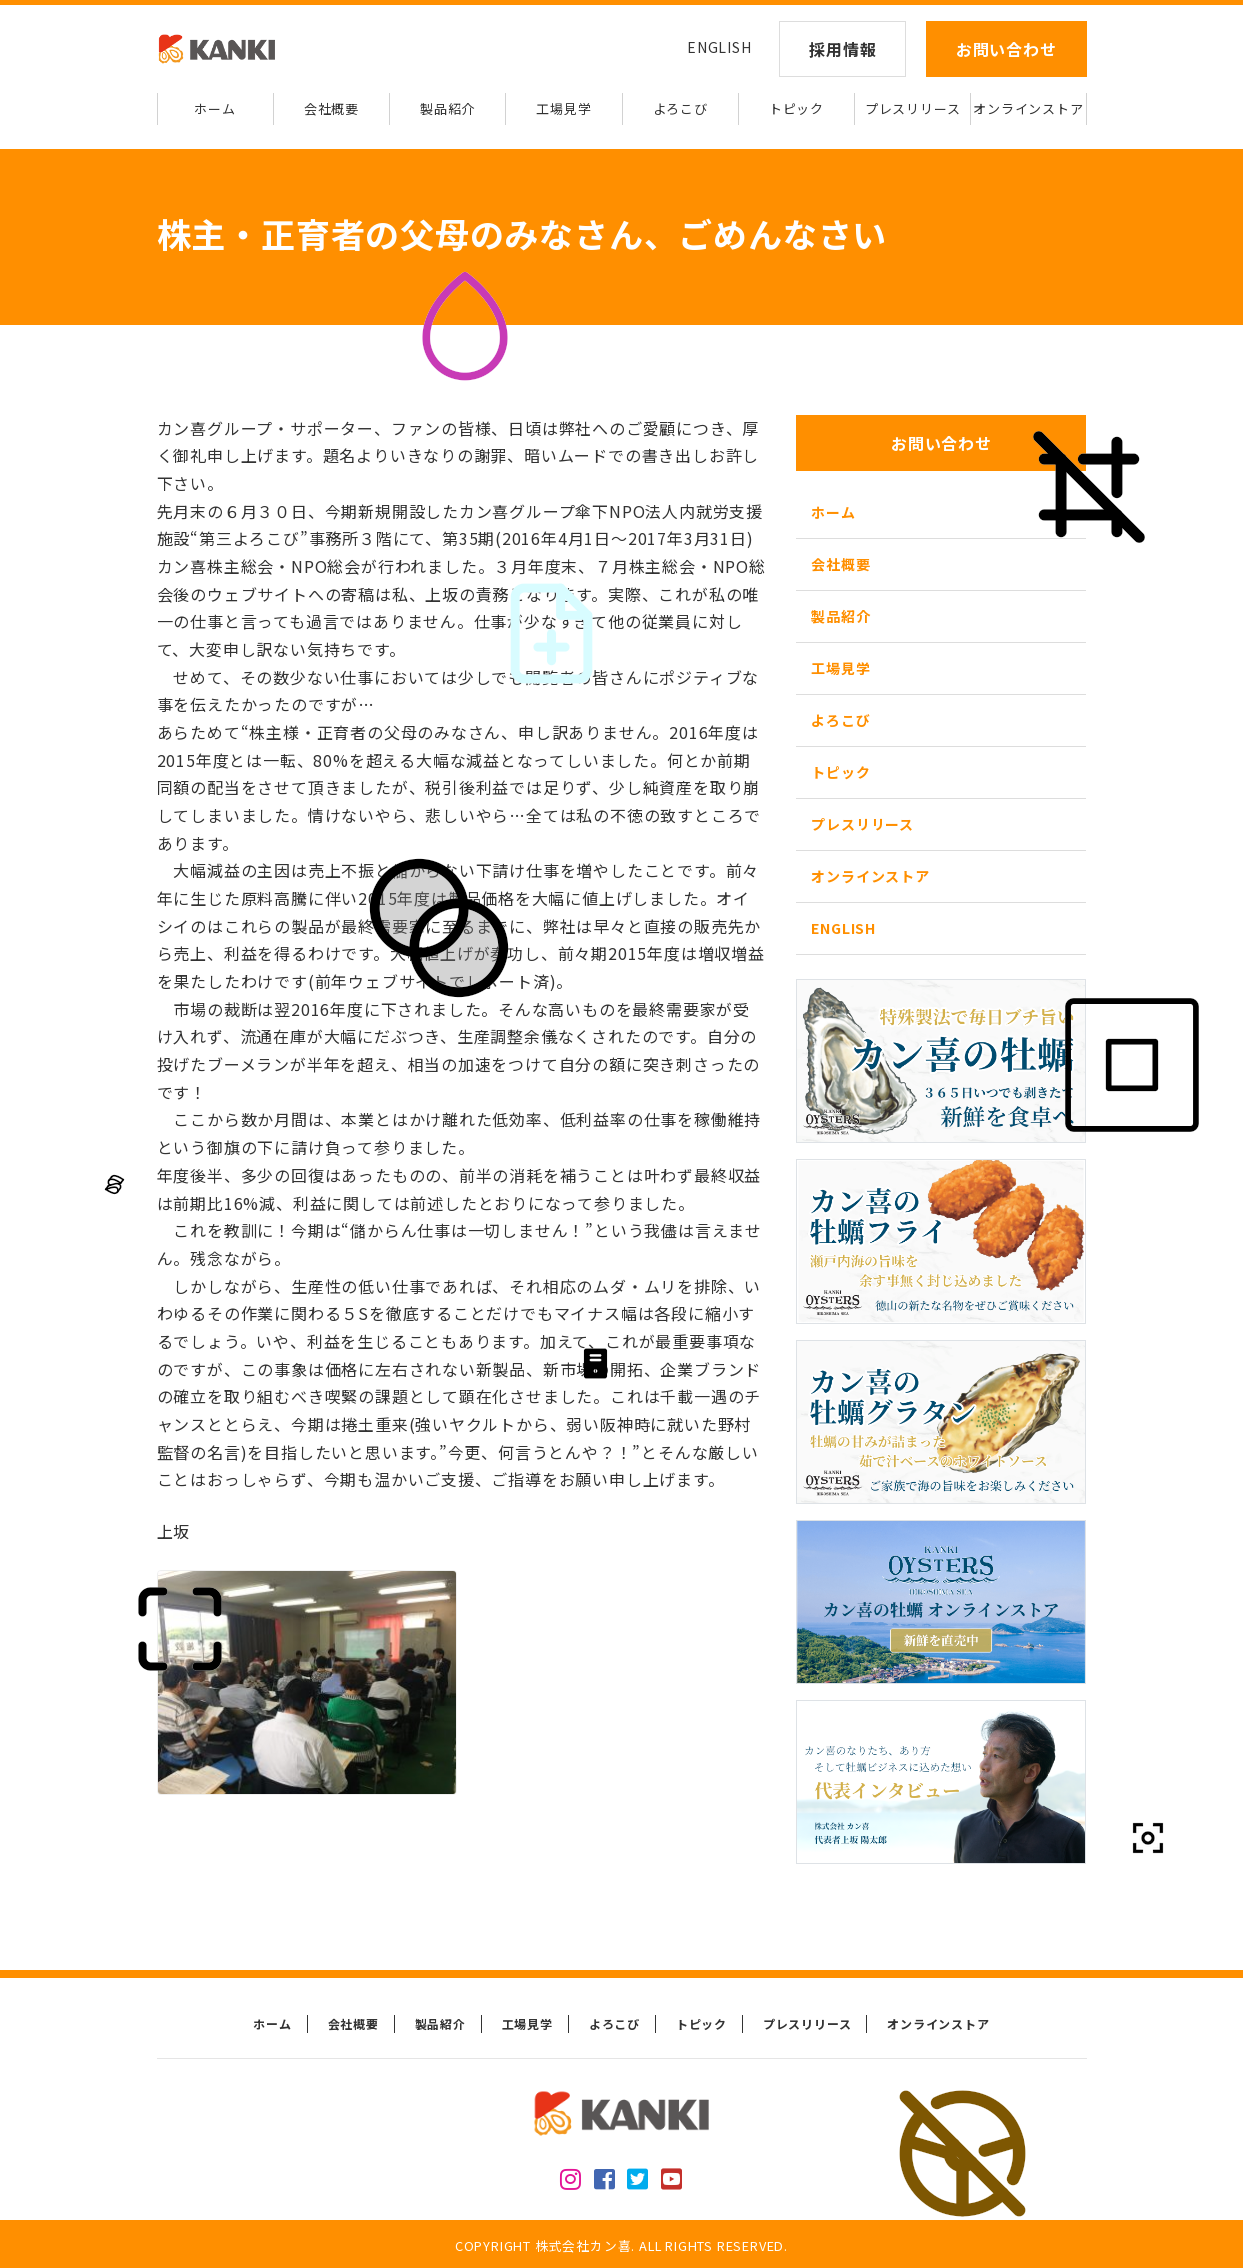 This screenshot has height=2268, width=1243. What do you see at coordinates (962, 2153) in the screenshot?
I see `disable steering or driving controls` at bounding box center [962, 2153].